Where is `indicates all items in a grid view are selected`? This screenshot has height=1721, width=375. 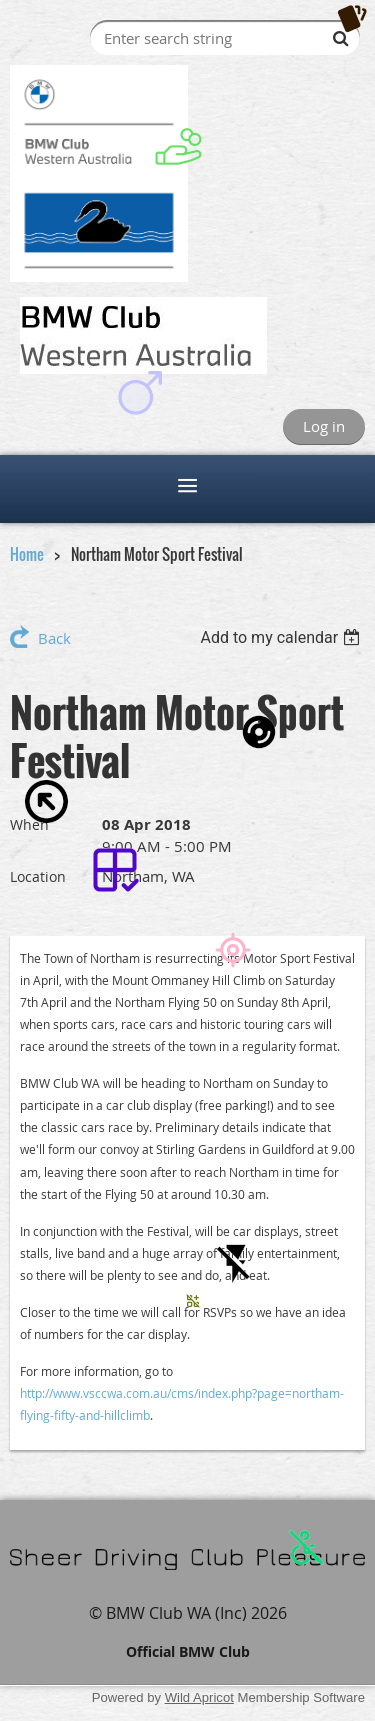 indicates all items in a grid view are selected is located at coordinates (115, 870).